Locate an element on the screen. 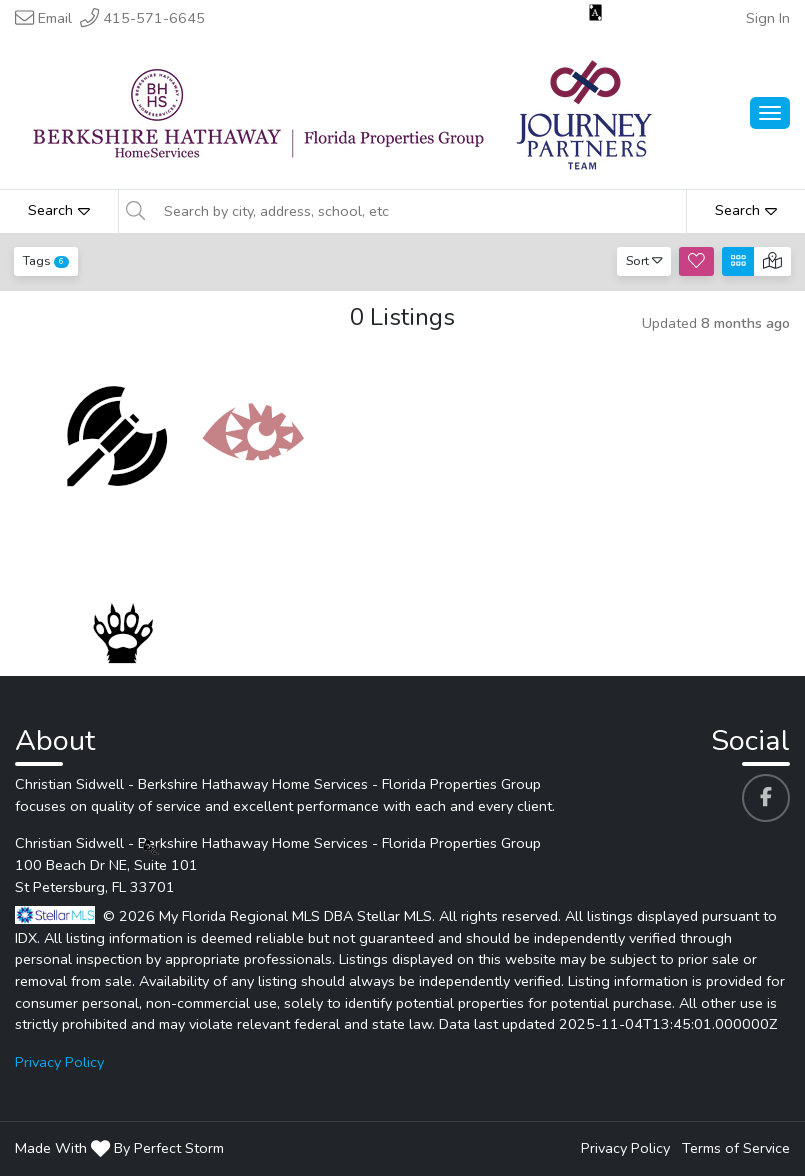 This screenshot has width=805, height=1176. access pet-related features or settings is located at coordinates (123, 632).